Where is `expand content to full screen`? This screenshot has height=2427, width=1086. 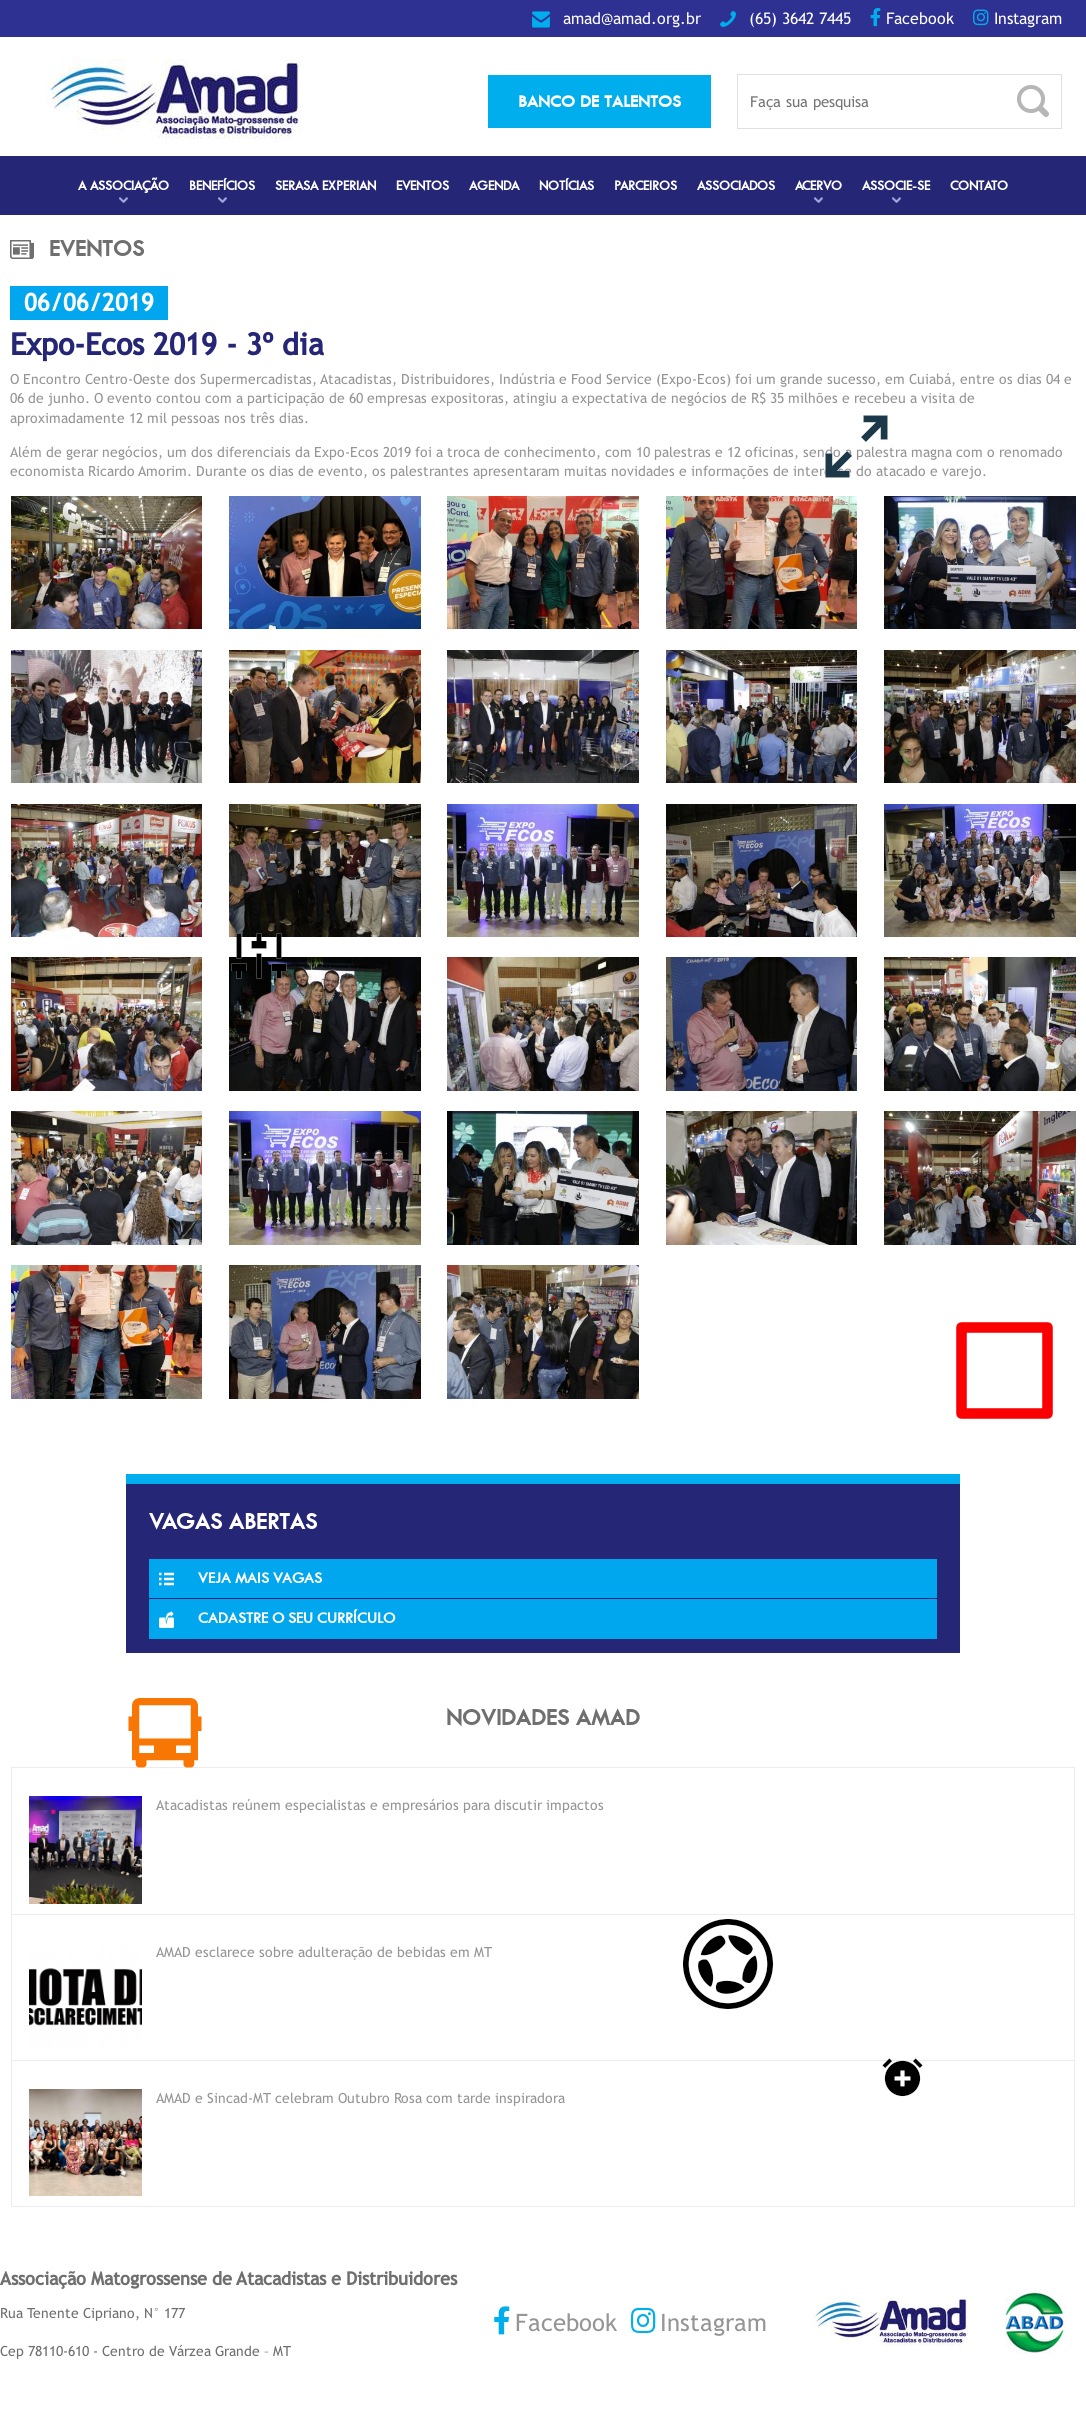
expand content to full screen is located at coordinates (856, 446).